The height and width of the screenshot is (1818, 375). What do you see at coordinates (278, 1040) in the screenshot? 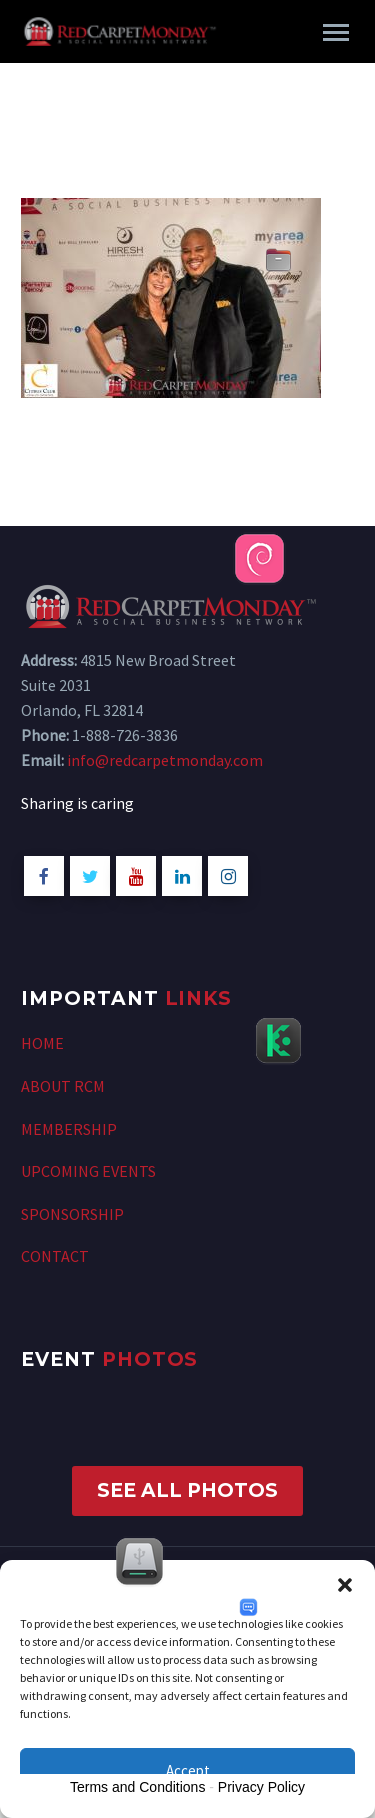
I see `open cachyos kernel manager` at bounding box center [278, 1040].